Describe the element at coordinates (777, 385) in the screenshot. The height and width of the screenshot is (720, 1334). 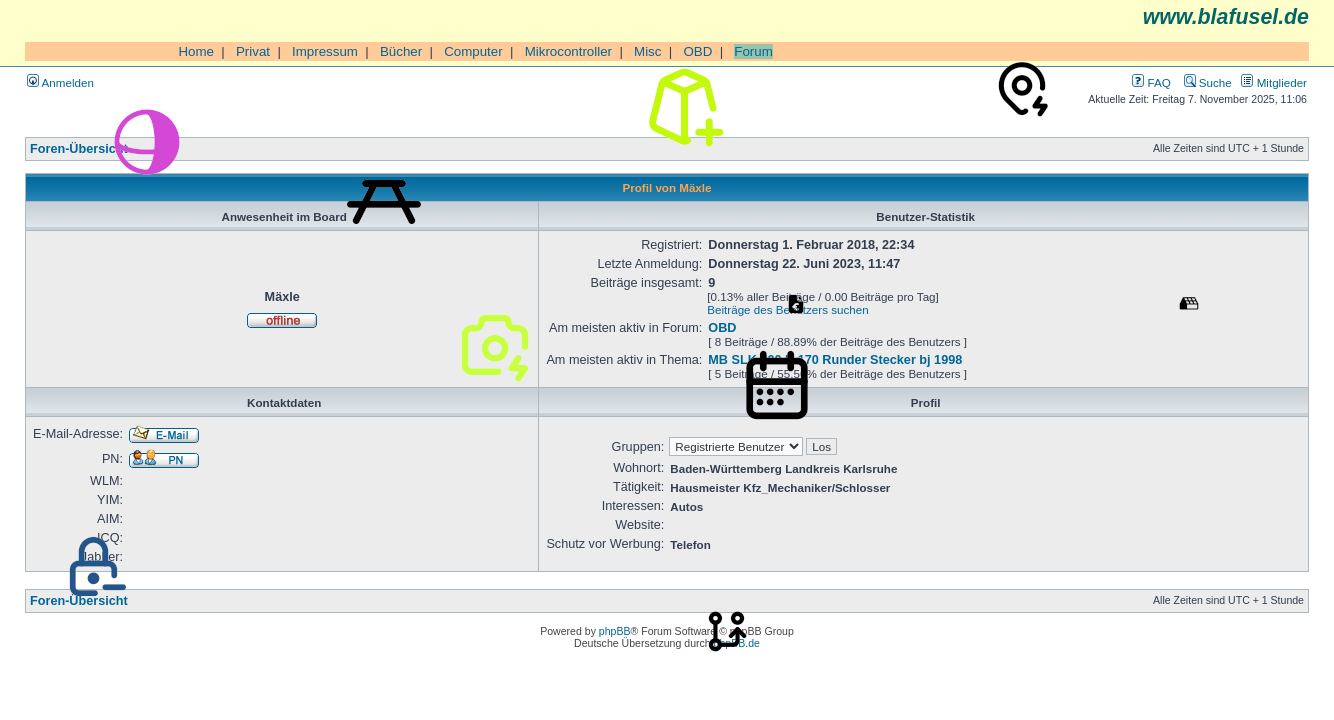
I see `view weekly calendar` at that location.